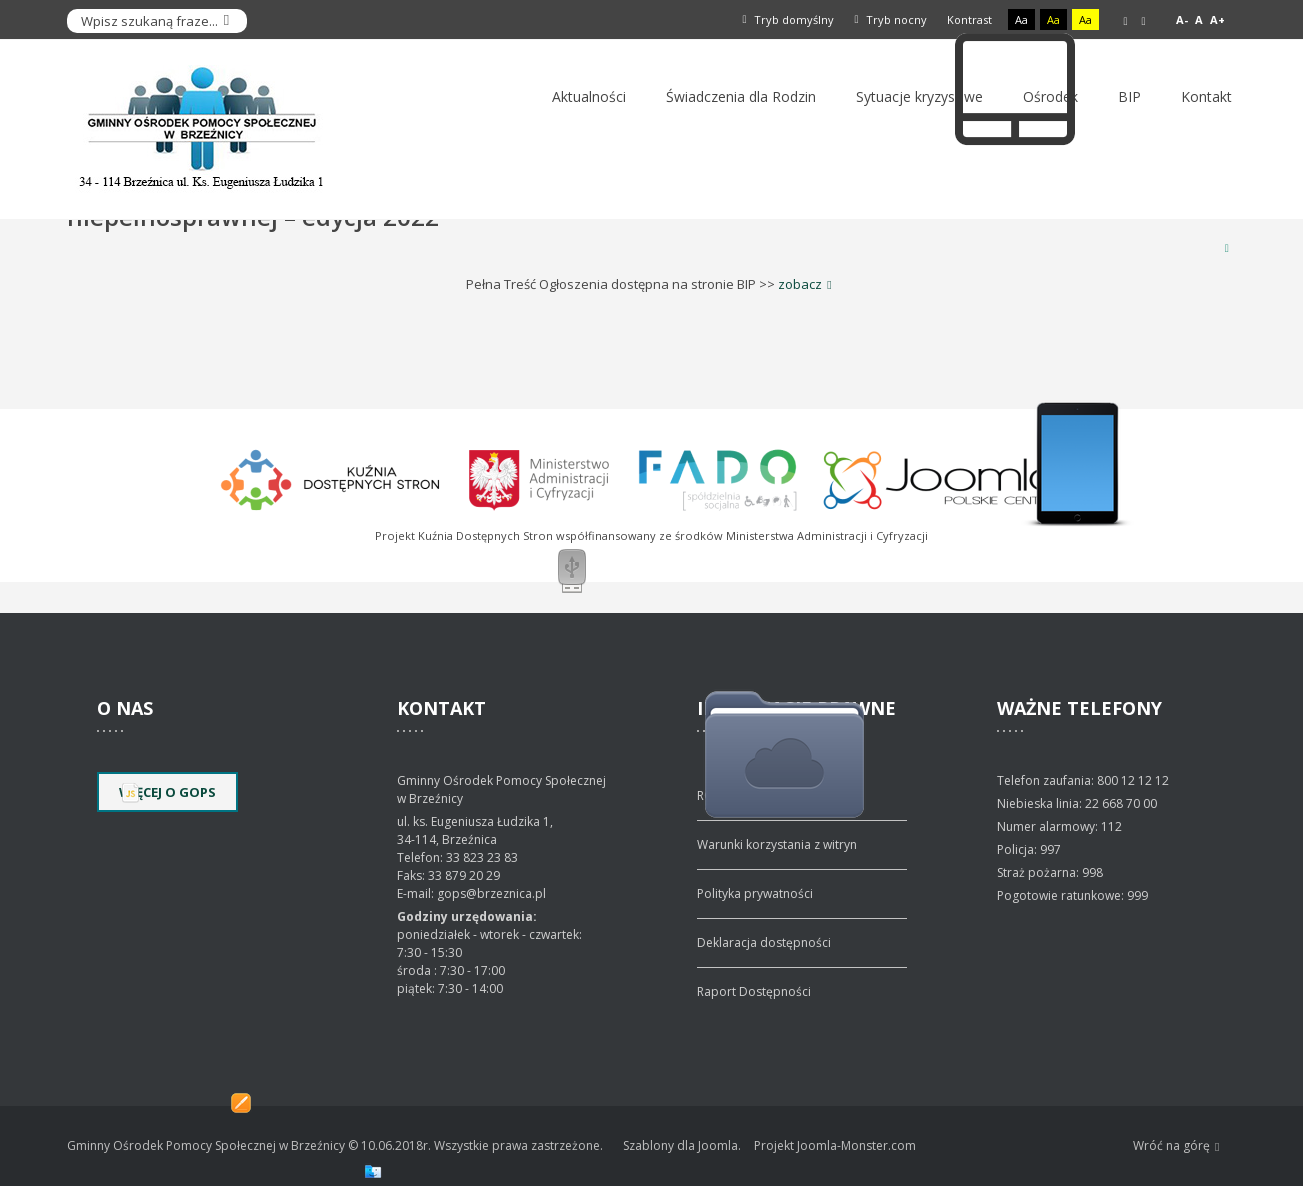 This screenshot has height=1186, width=1303. What do you see at coordinates (373, 1172) in the screenshot?
I see `open finder to browse files and folders` at bounding box center [373, 1172].